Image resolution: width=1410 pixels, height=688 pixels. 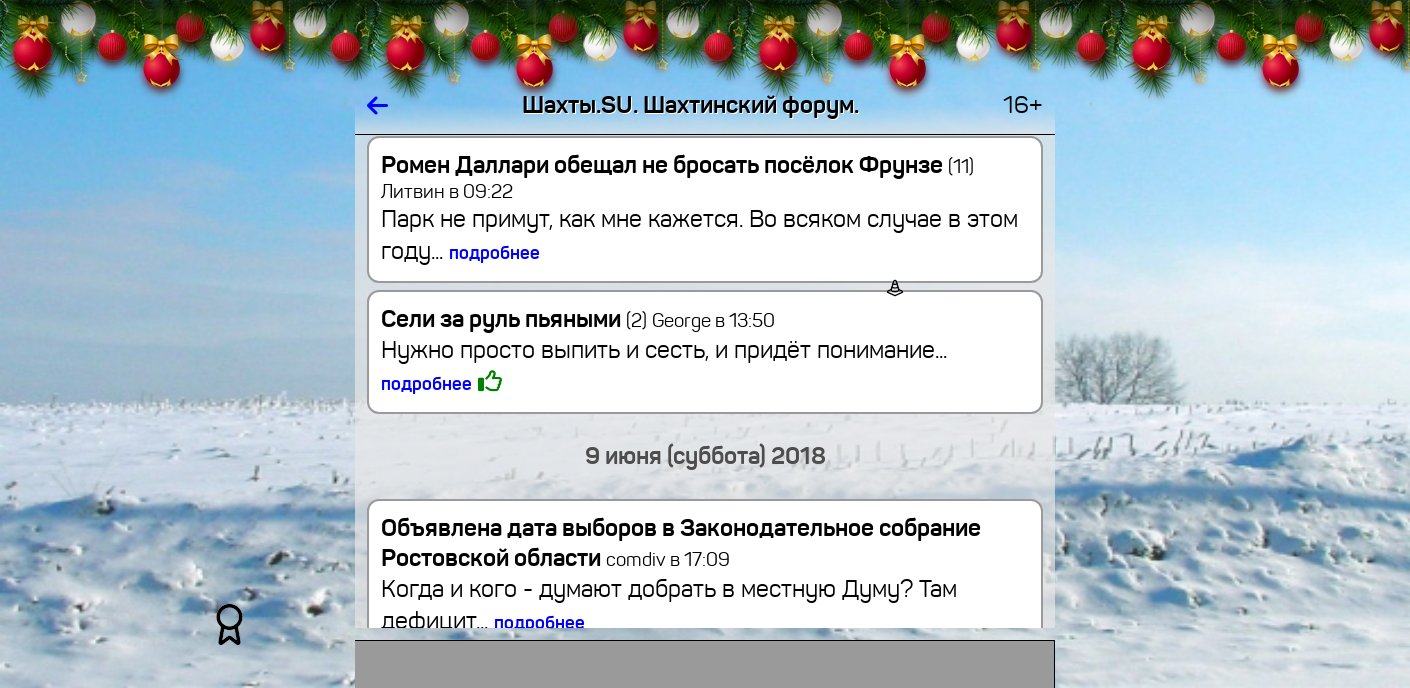 I want to click on indicates an area under construction or maintenance, so click(x=895, y=288).